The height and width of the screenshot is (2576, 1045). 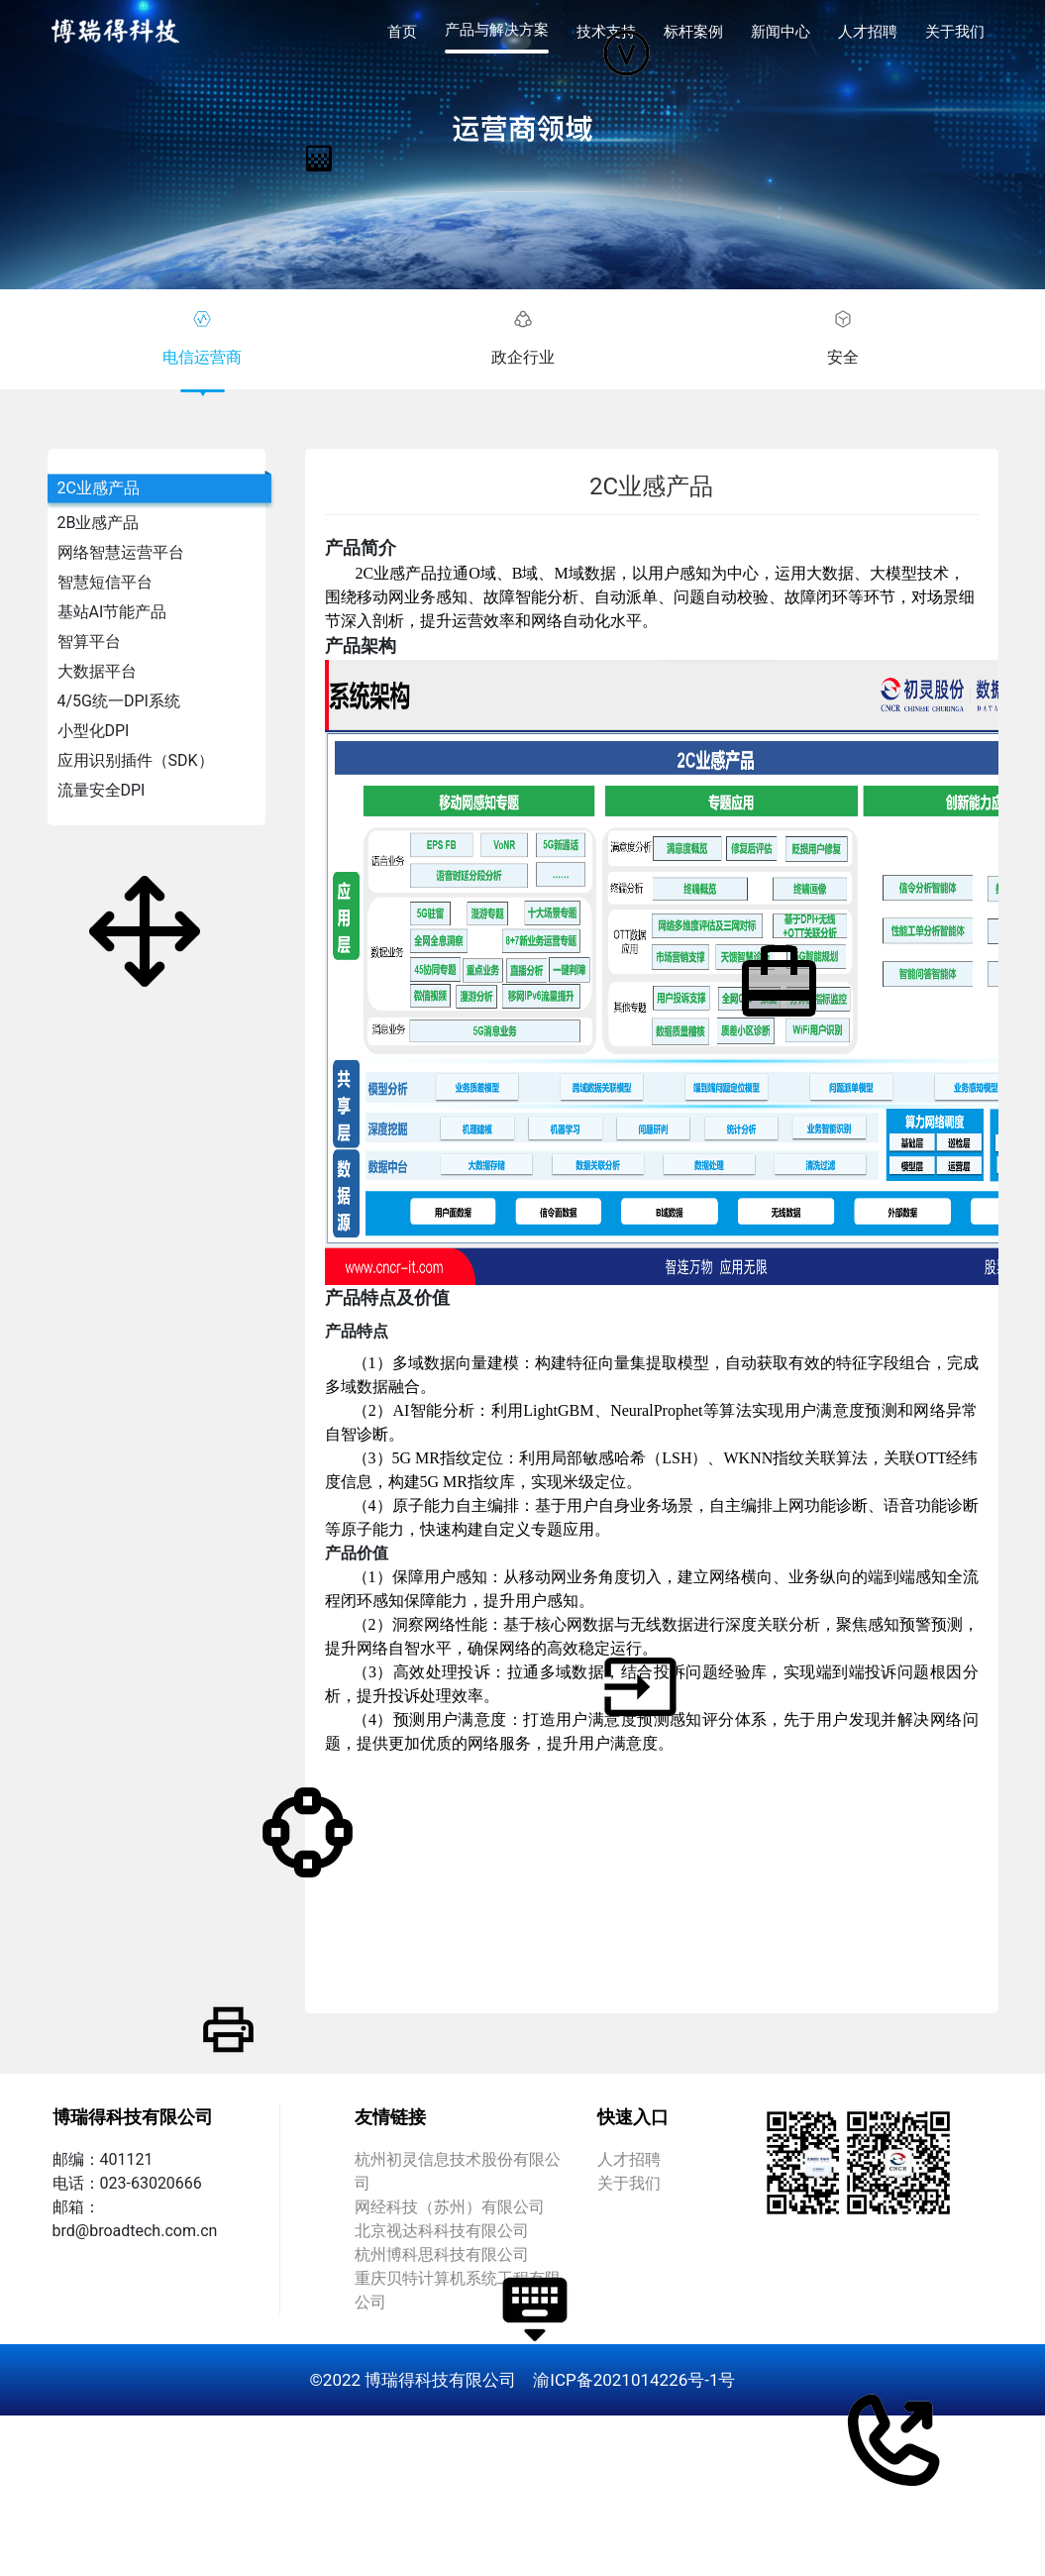 What do you see at coordinates (779, 982) in the screenshot?
I see `access travel documents or itinerary` at bounding box center [779, 982].